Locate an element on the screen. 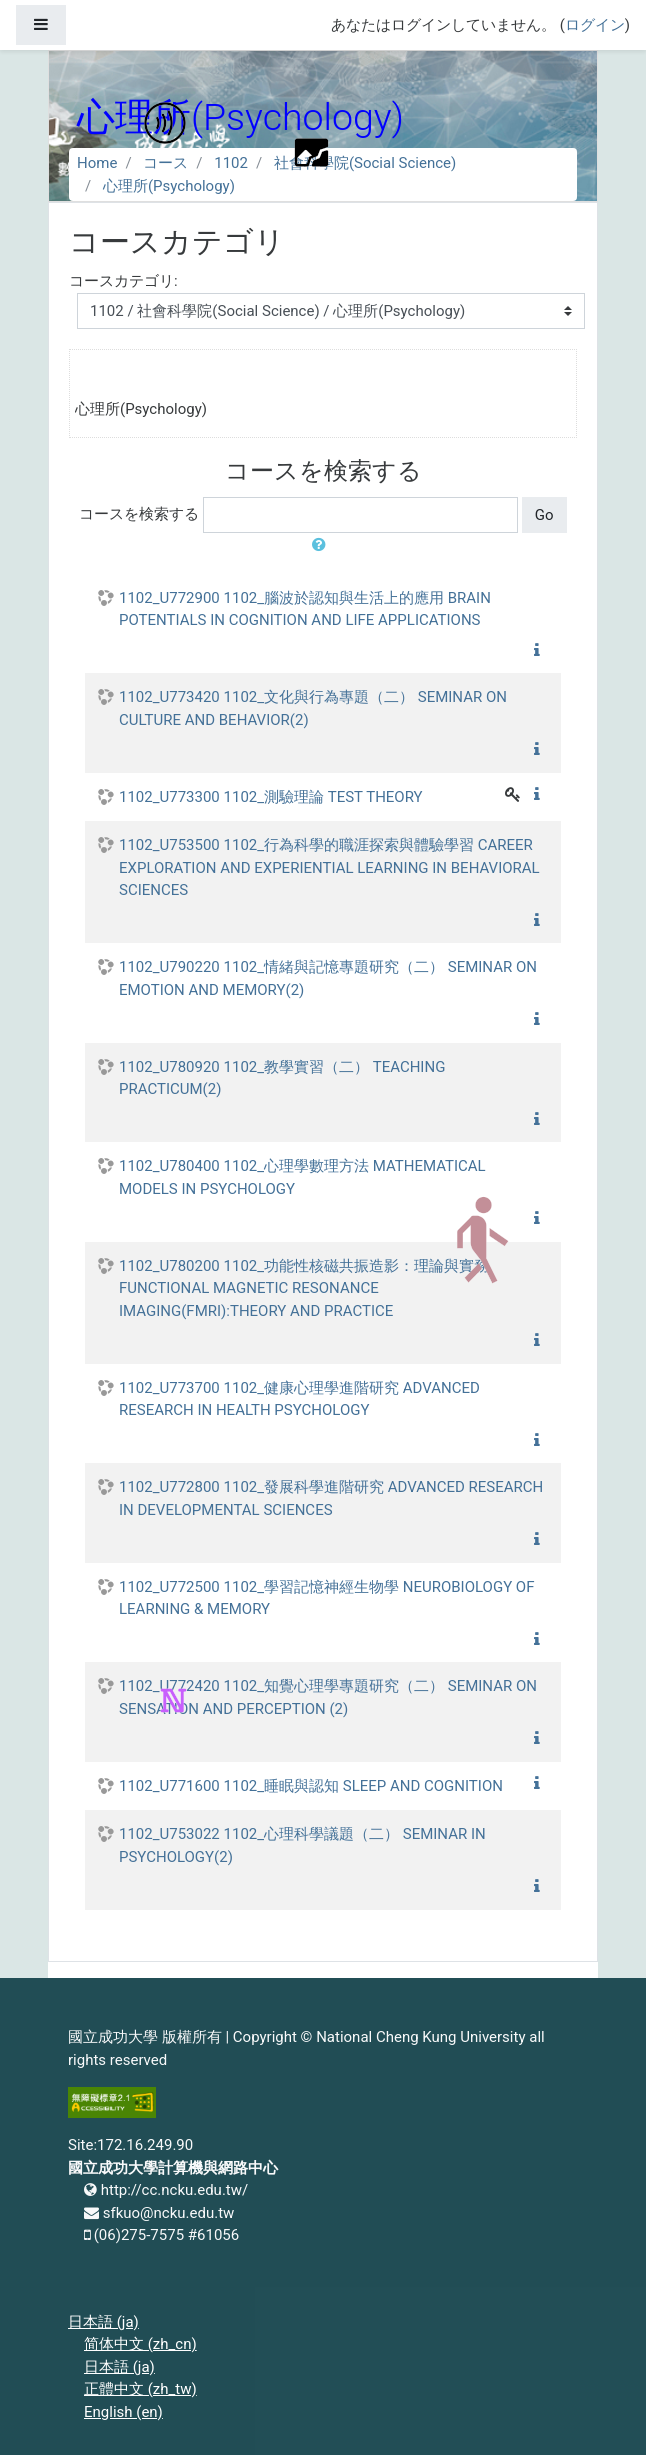  get walking directions is located at coordinates (483, 1239).